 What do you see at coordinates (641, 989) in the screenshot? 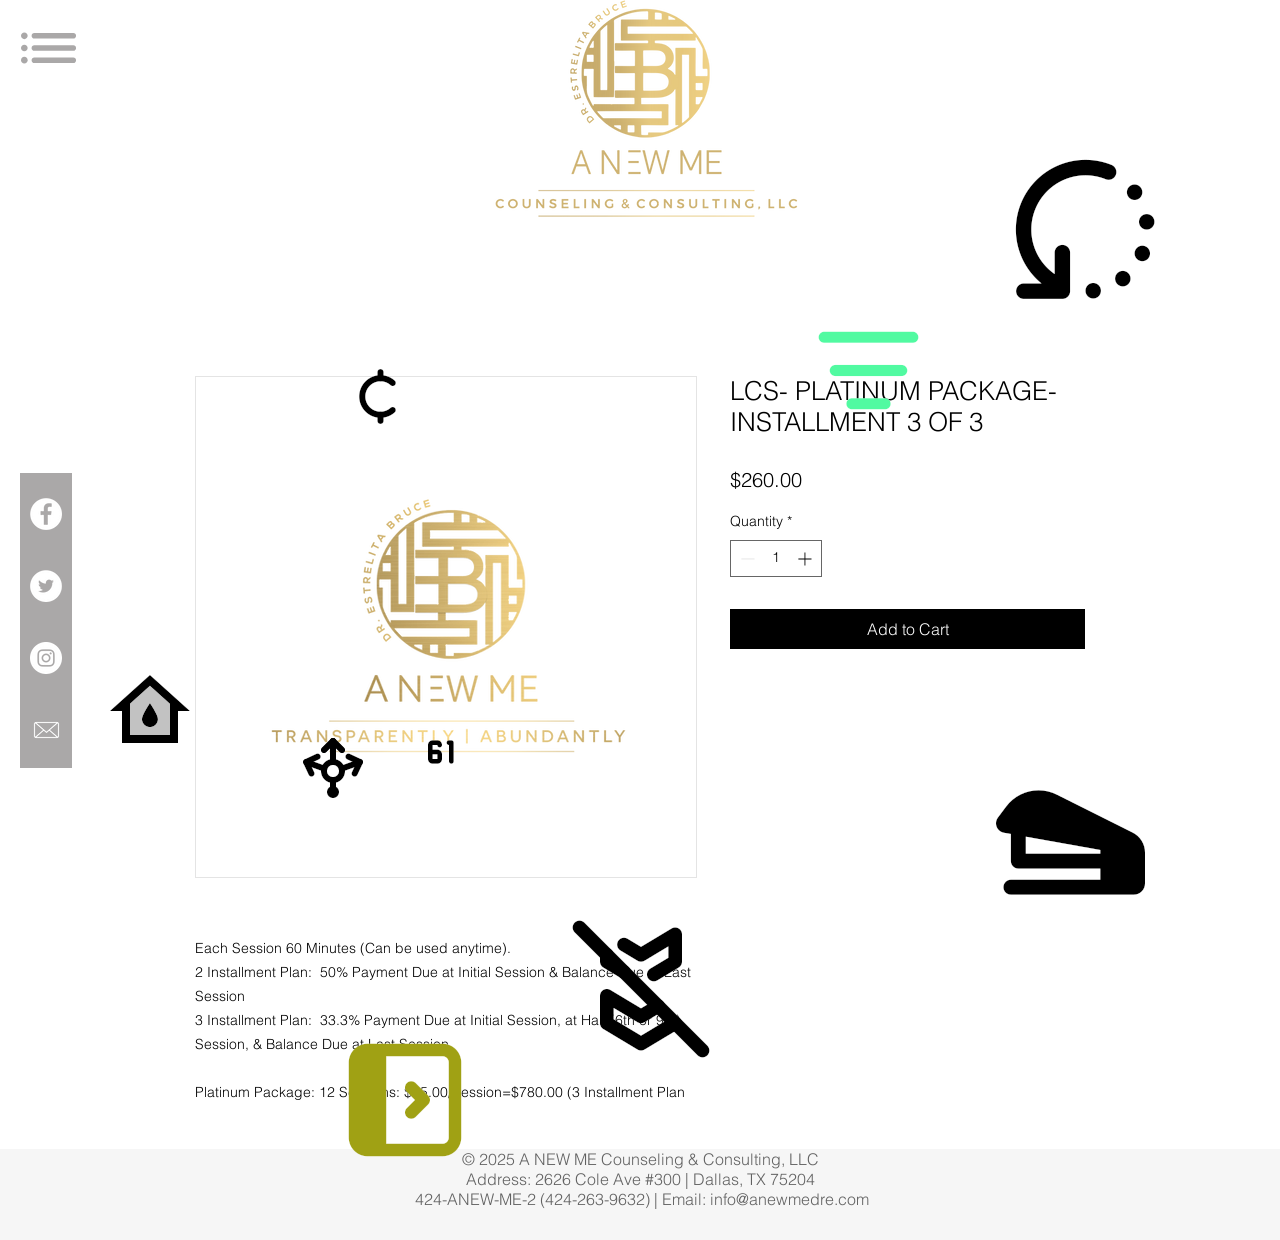
I see `disable badge notifications` at bounding box center [641, 989].